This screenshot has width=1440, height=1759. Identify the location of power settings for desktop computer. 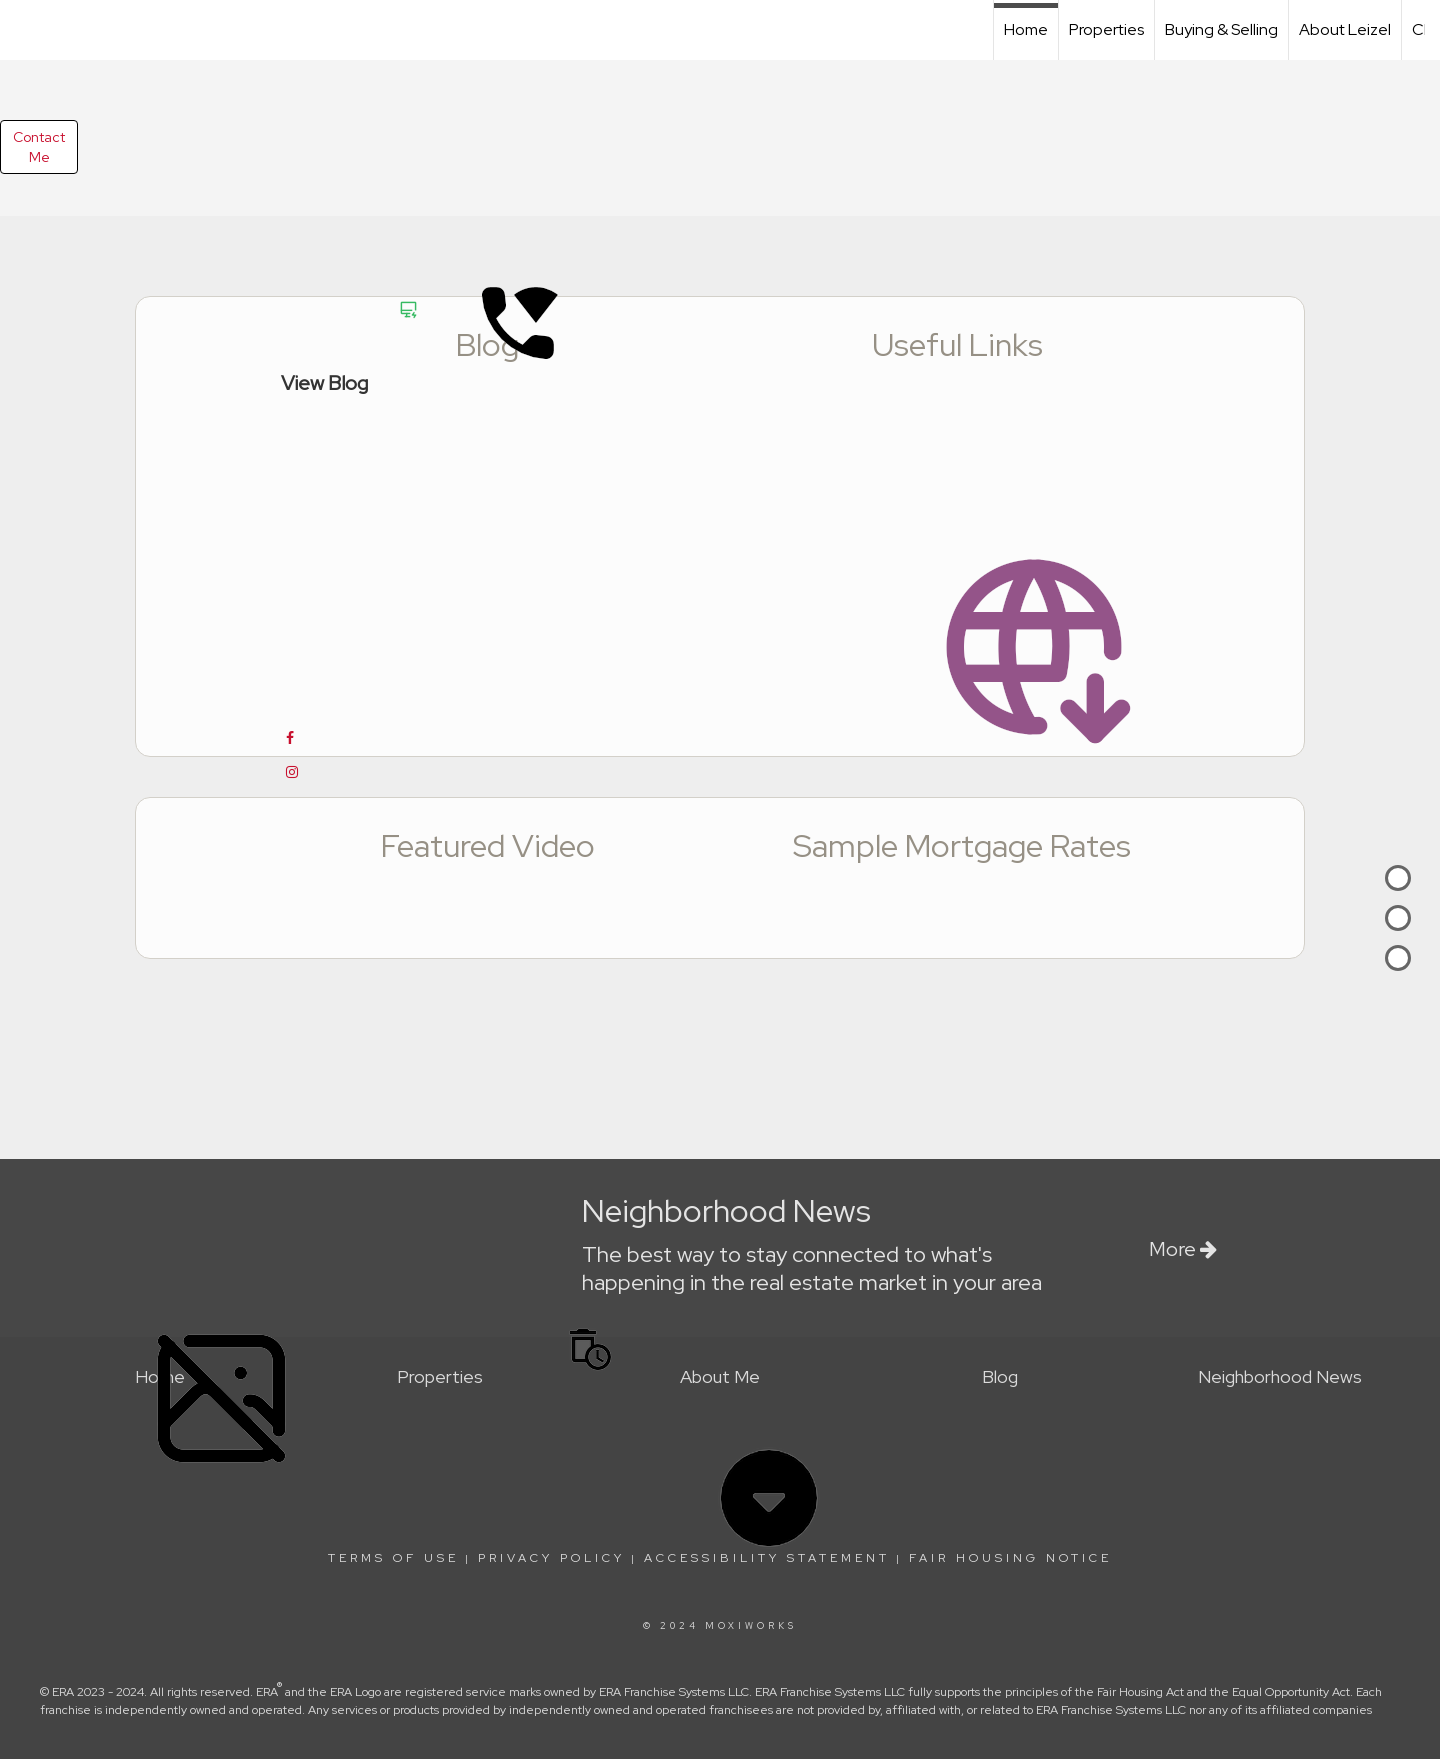
(408, 309).